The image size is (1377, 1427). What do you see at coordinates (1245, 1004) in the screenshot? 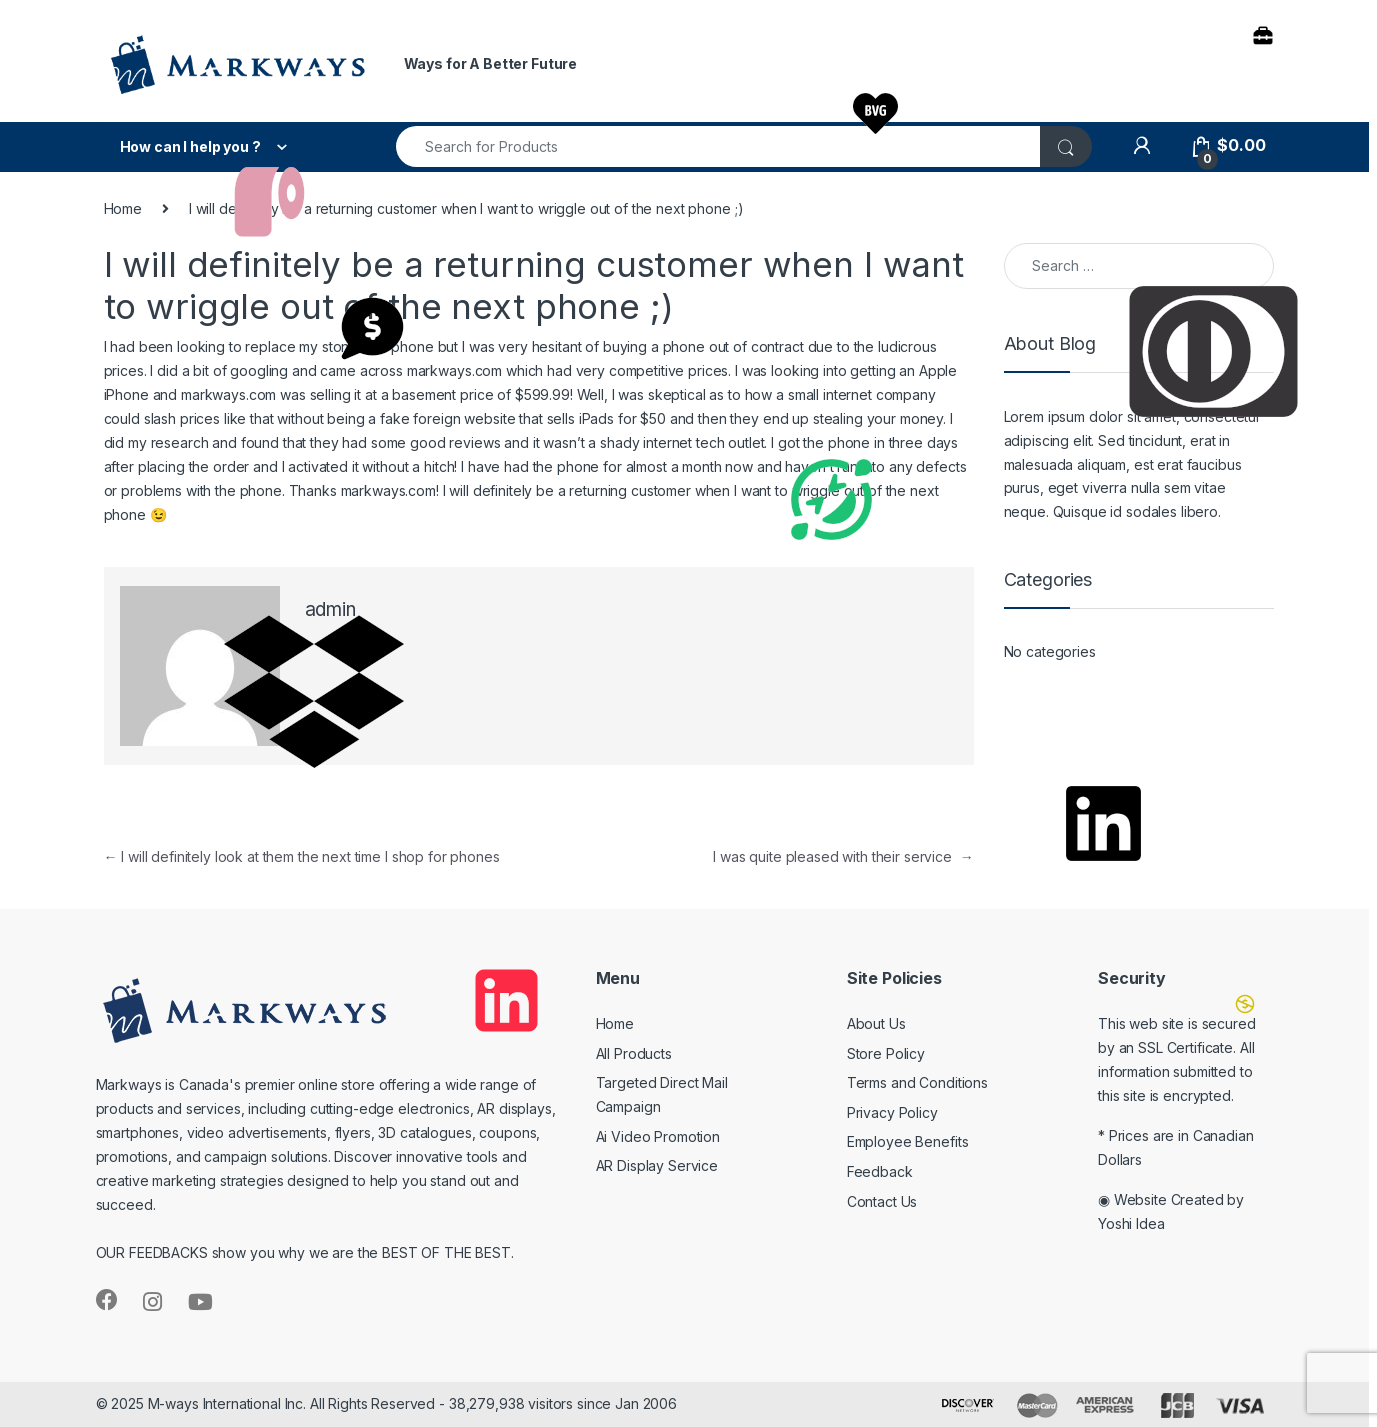
I see `indicates non-commercial license restrictions` at bounding box center [1245, 1004].